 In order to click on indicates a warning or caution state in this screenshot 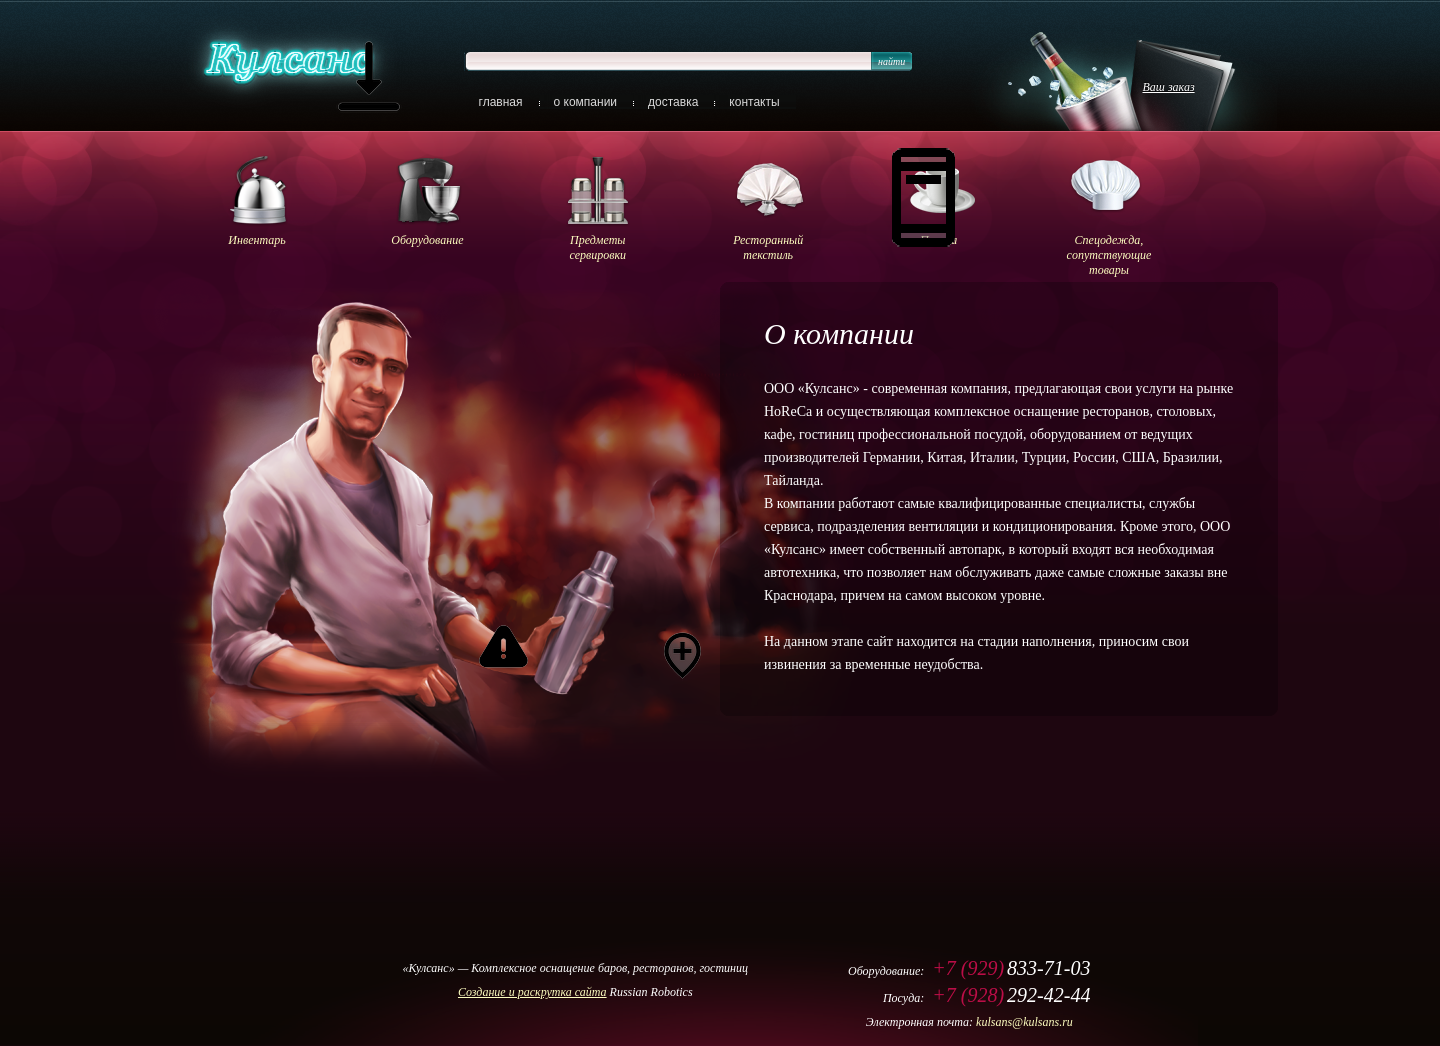, I will do `click(503, 647)`.